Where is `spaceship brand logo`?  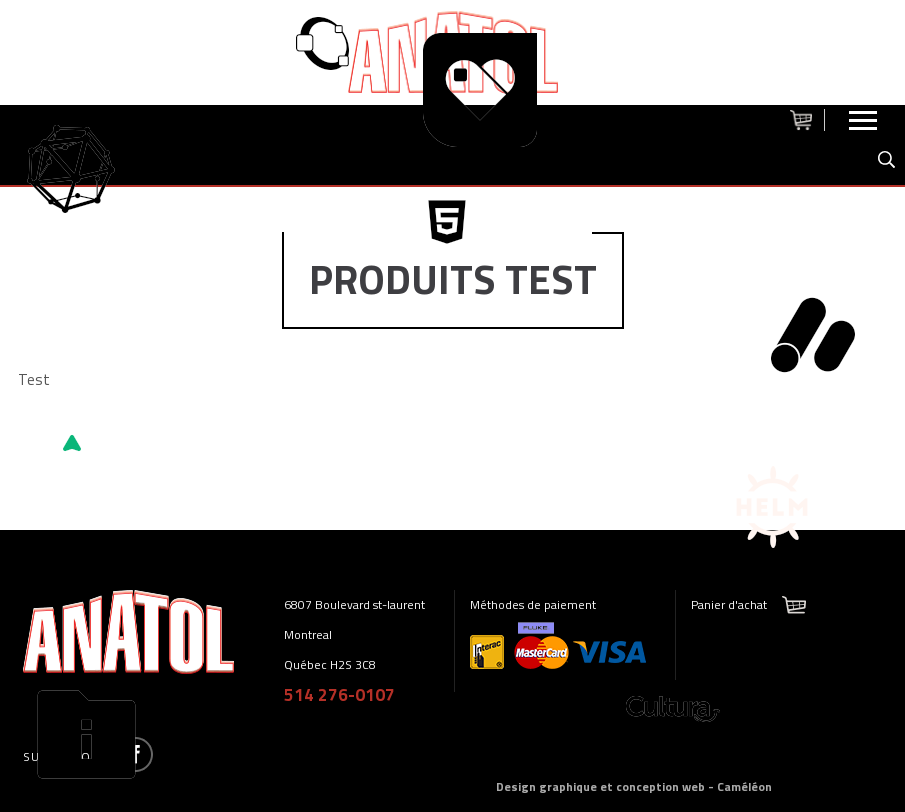
spaceship brand logo is located at coordinates (72, 443).